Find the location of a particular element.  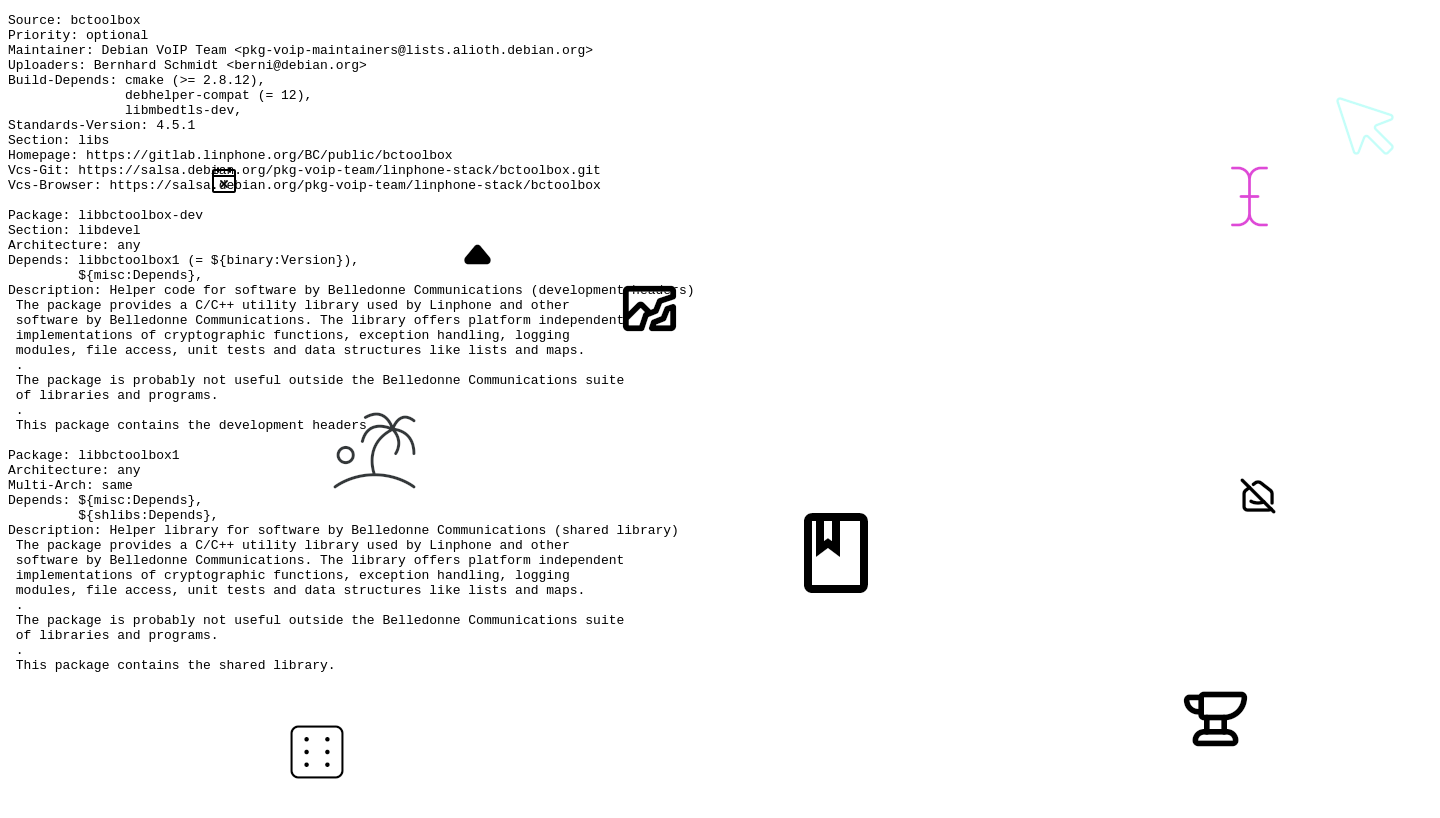

mouse cursor indicator is located at coordinates (1365, 126).